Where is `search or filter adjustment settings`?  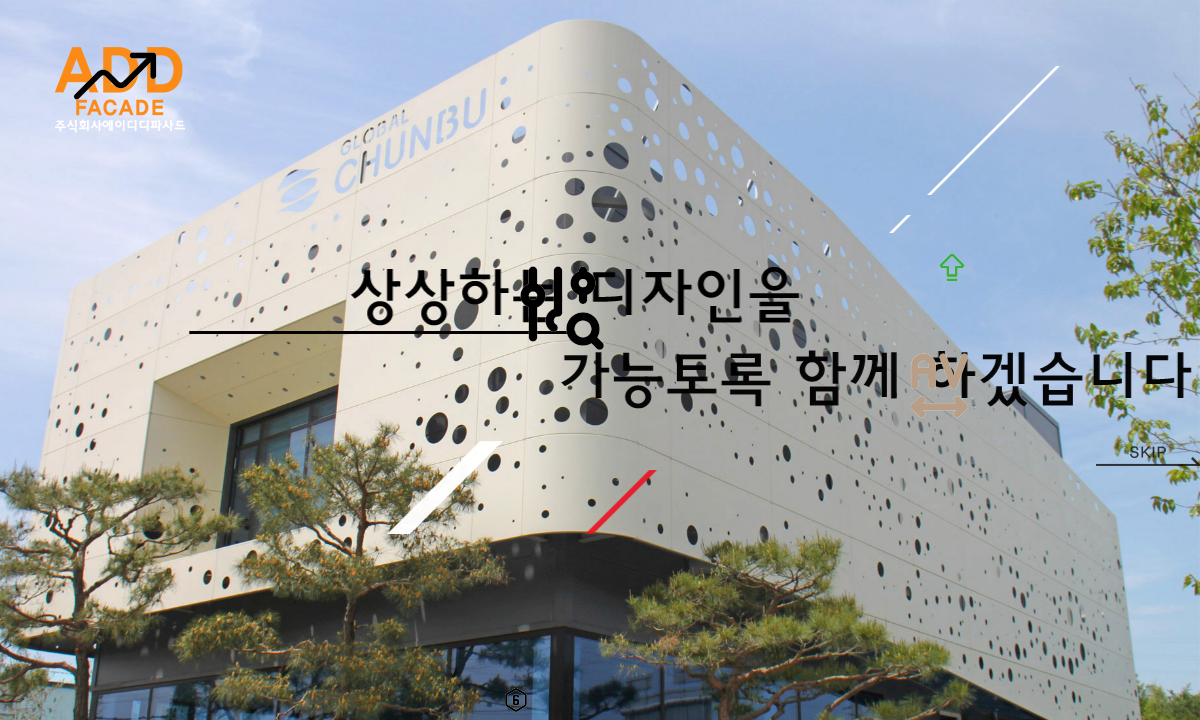
search or filter adjustment settings is located at coordinates (558, 304).